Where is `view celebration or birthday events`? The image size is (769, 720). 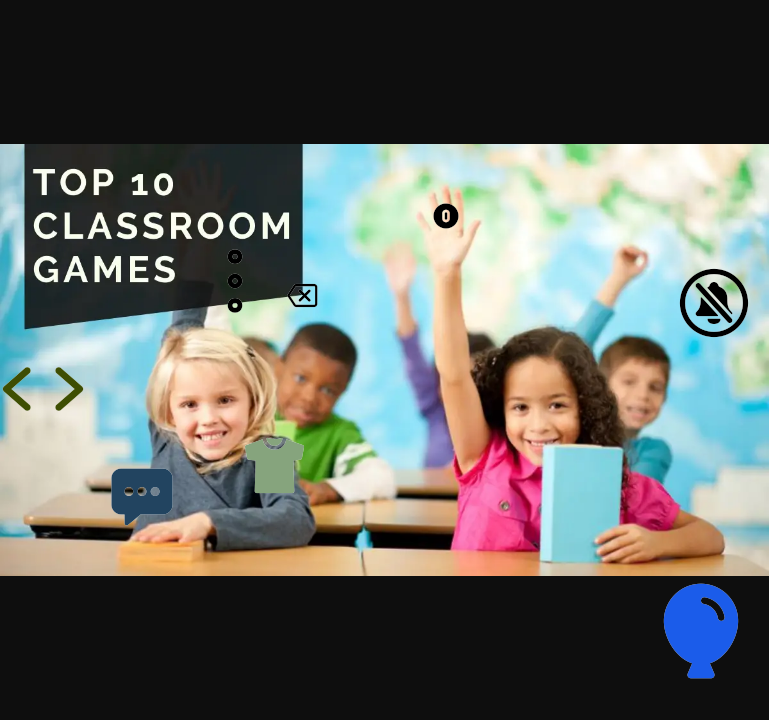
view celebration or birthday events is located at coordinates (701, 631).